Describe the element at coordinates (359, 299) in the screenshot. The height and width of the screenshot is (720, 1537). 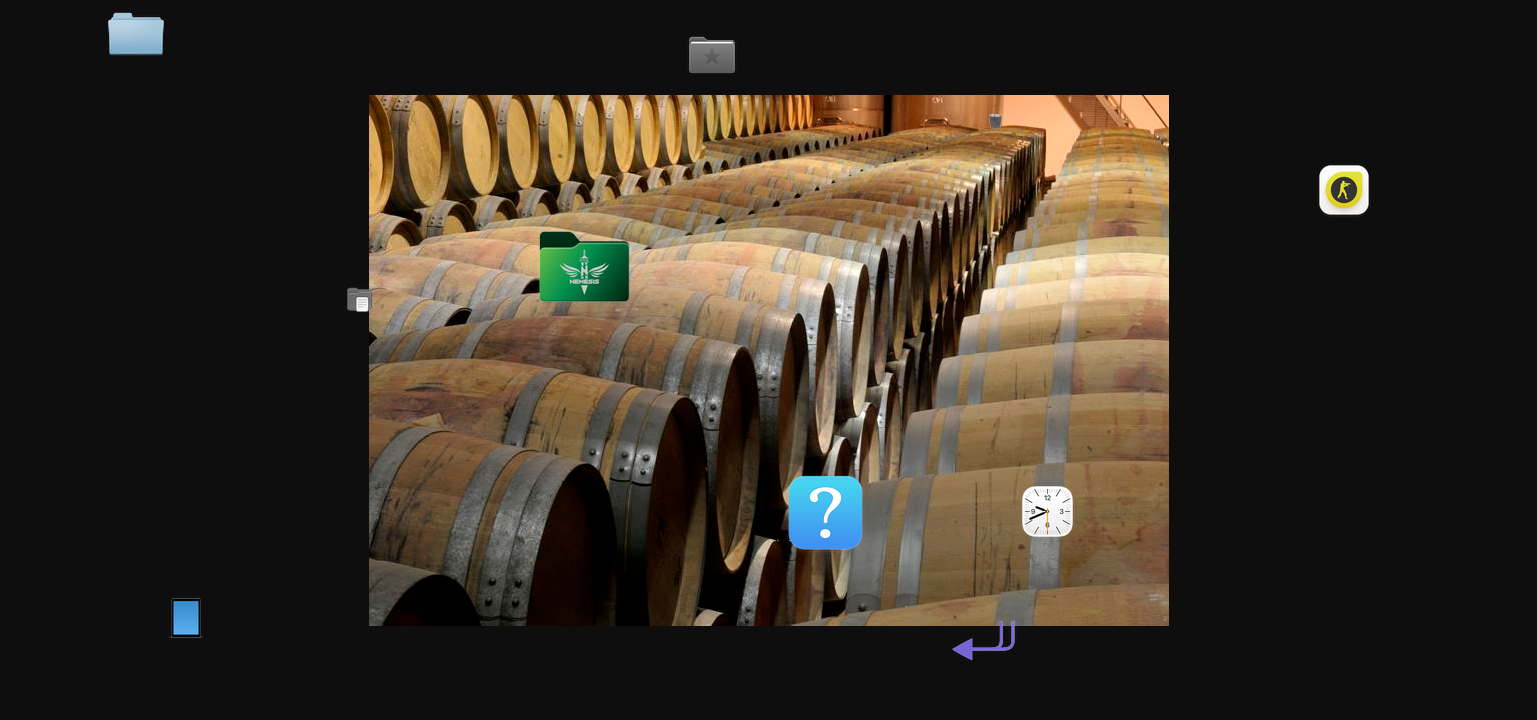
I see `open a document from file browser` at that location.